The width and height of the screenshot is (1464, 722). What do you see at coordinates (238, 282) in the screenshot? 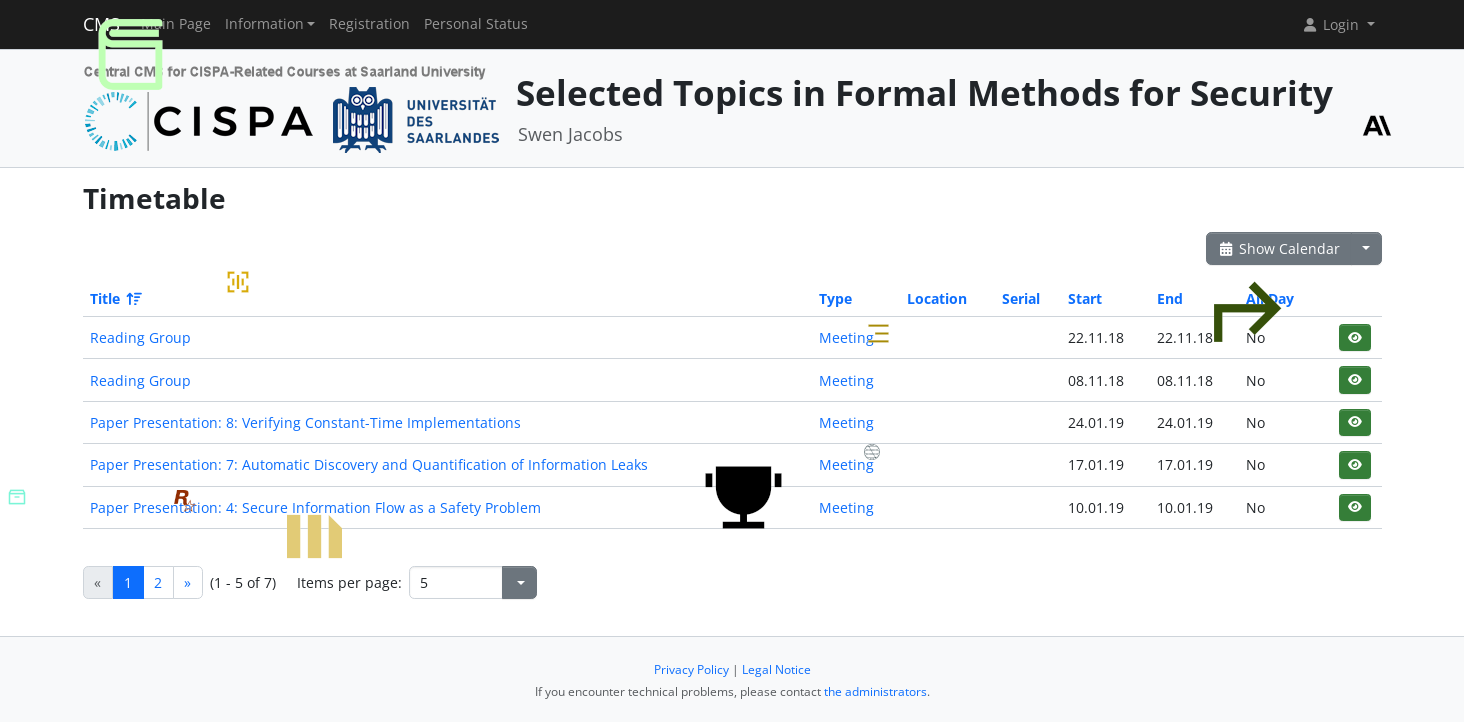
I see `activate voice recognition or speech input` at bounding box center [238, 282].